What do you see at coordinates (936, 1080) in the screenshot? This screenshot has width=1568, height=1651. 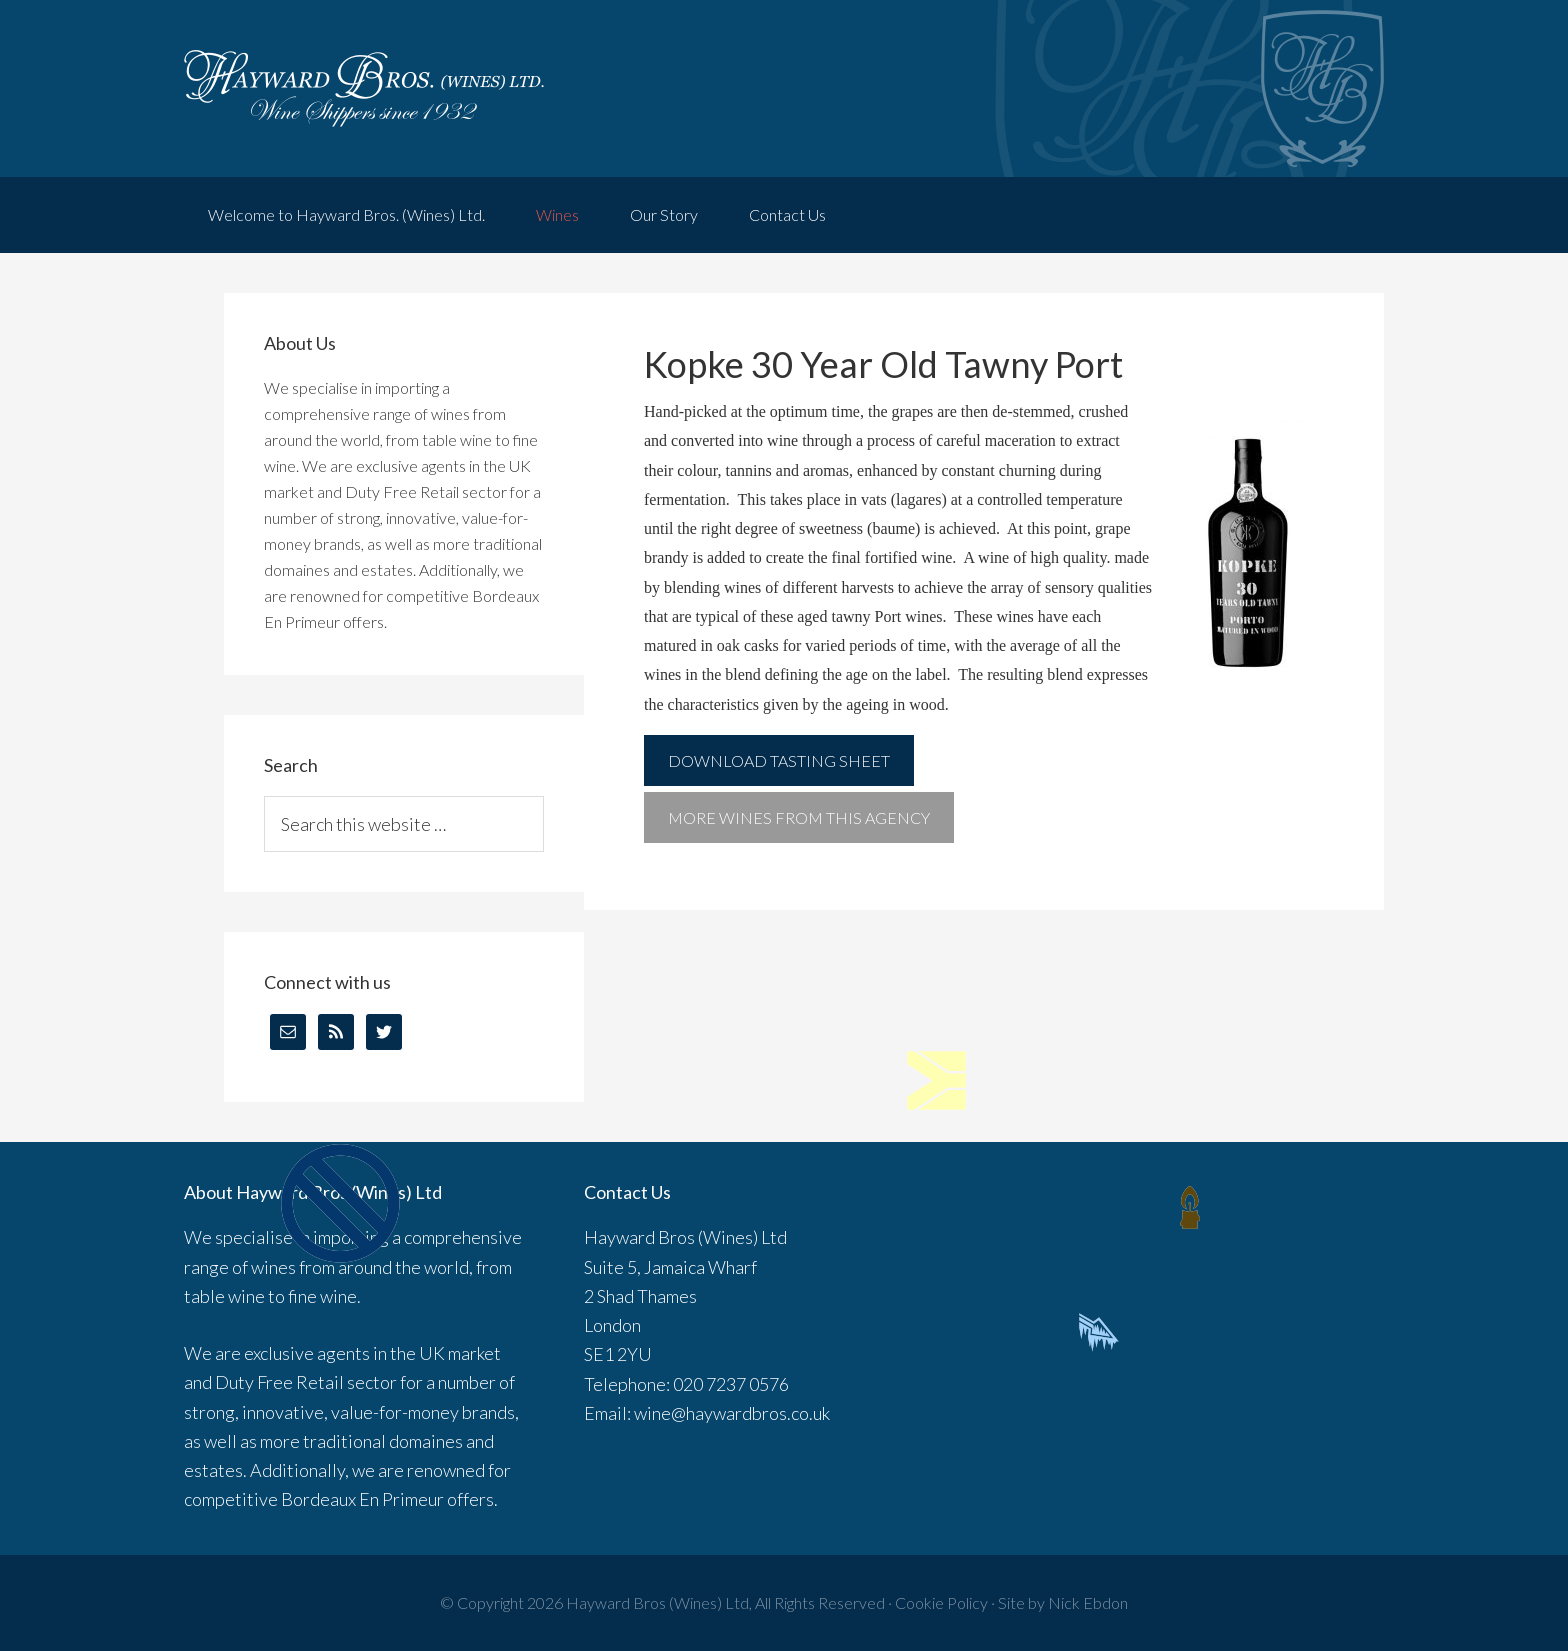 I see `select south africa as country or region` at bounding box center [936, 1080].